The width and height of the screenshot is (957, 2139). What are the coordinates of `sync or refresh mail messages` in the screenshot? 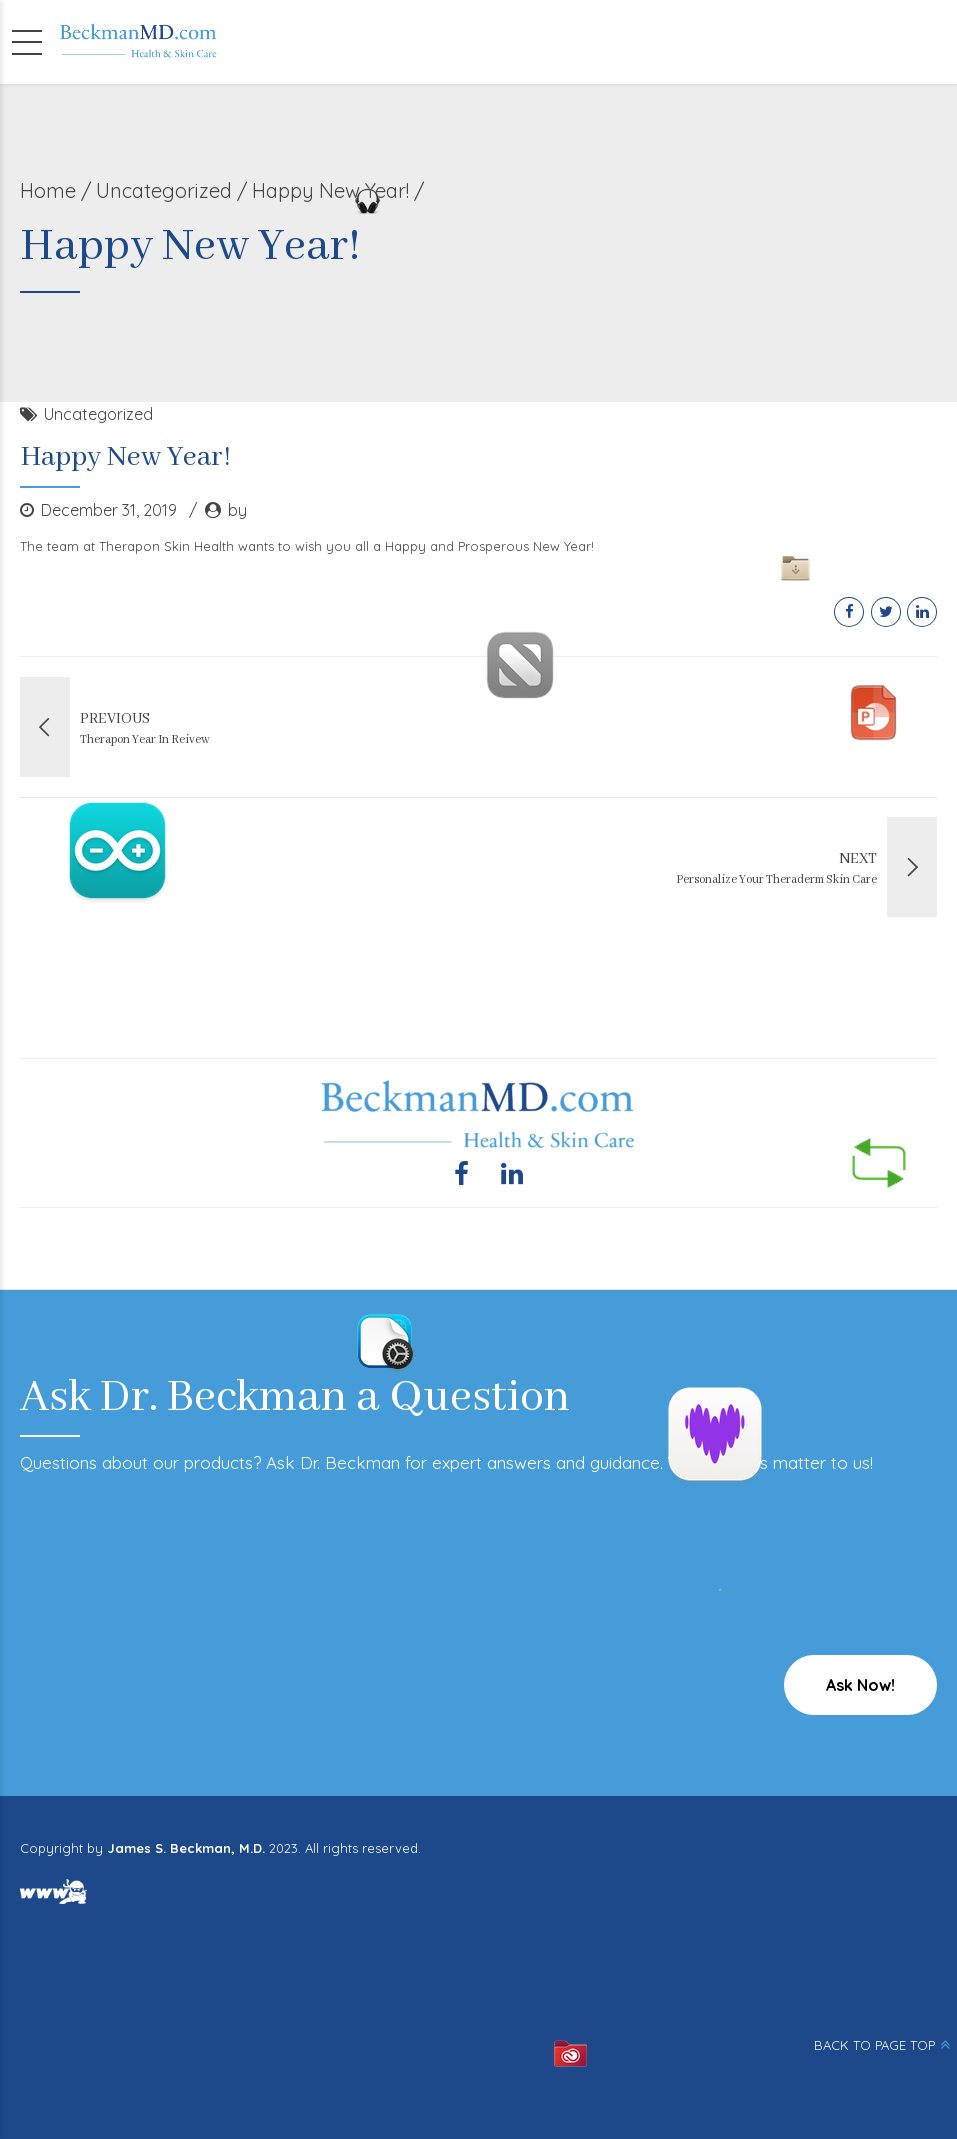 It's located at (879, 1163).